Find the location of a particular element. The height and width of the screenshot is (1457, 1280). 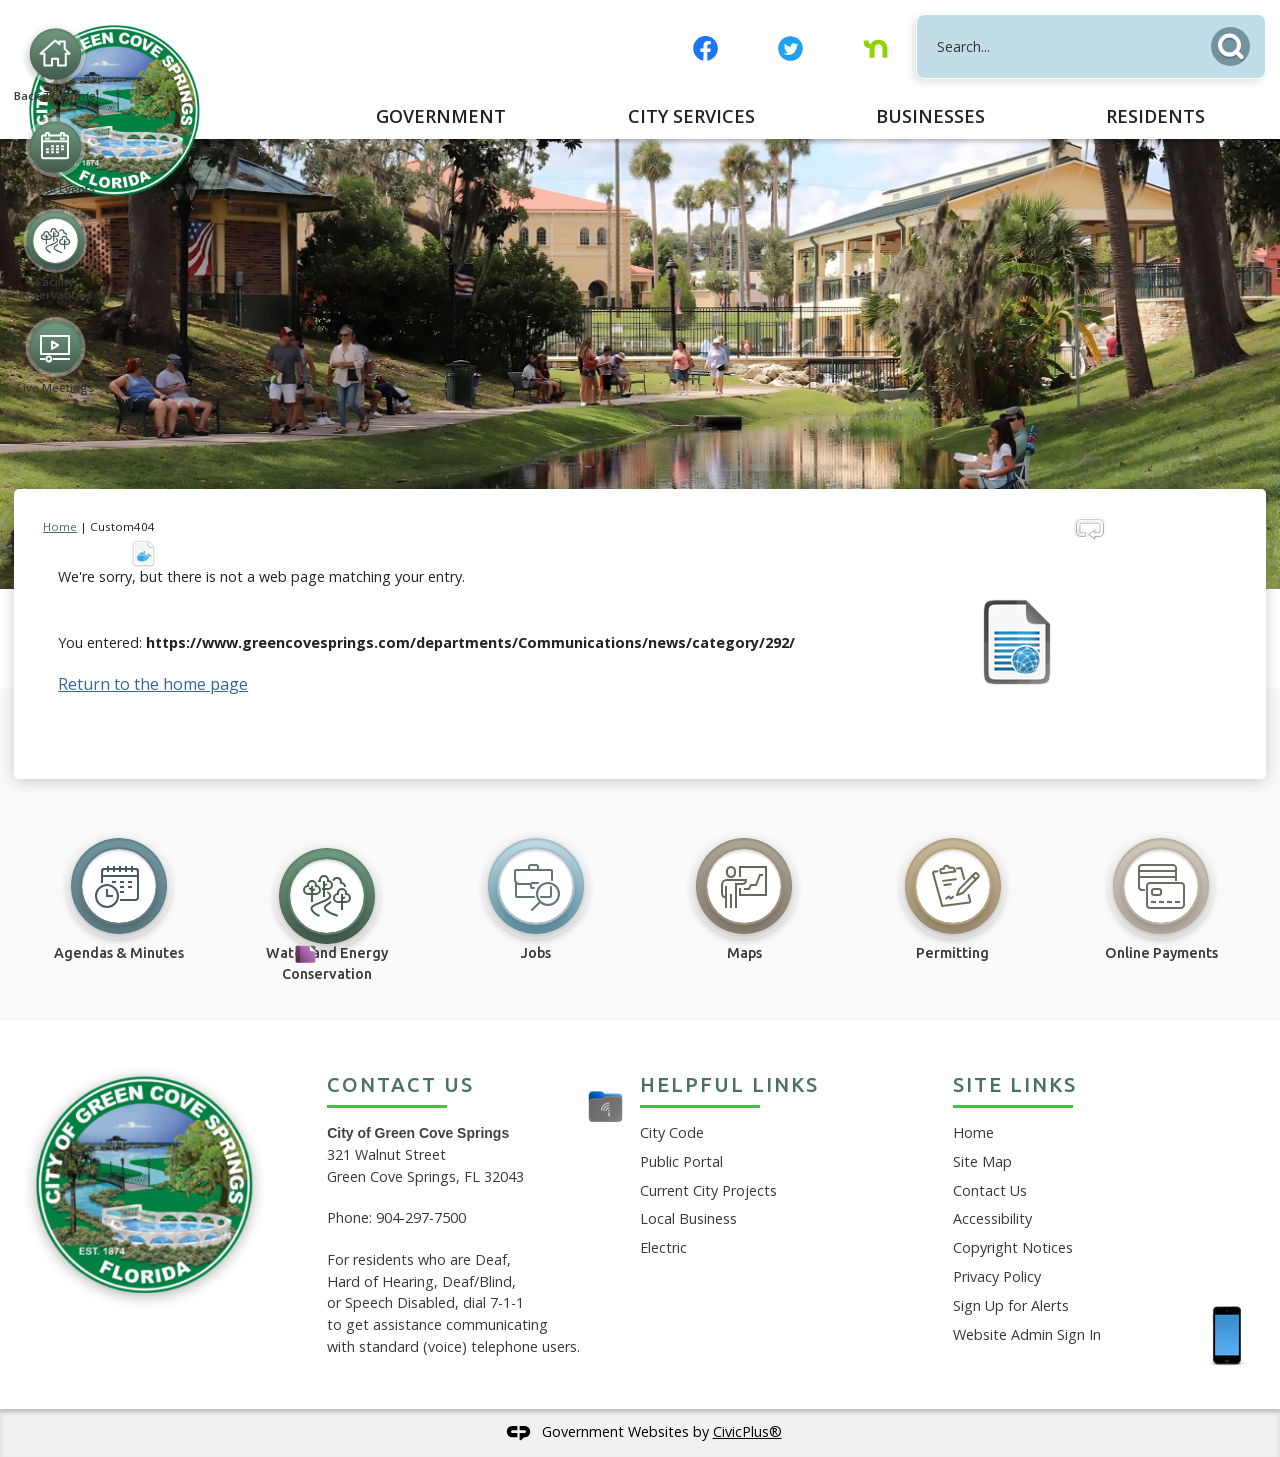

iPod Touch device connected to your computer is located at coordinates (1227, 1336).